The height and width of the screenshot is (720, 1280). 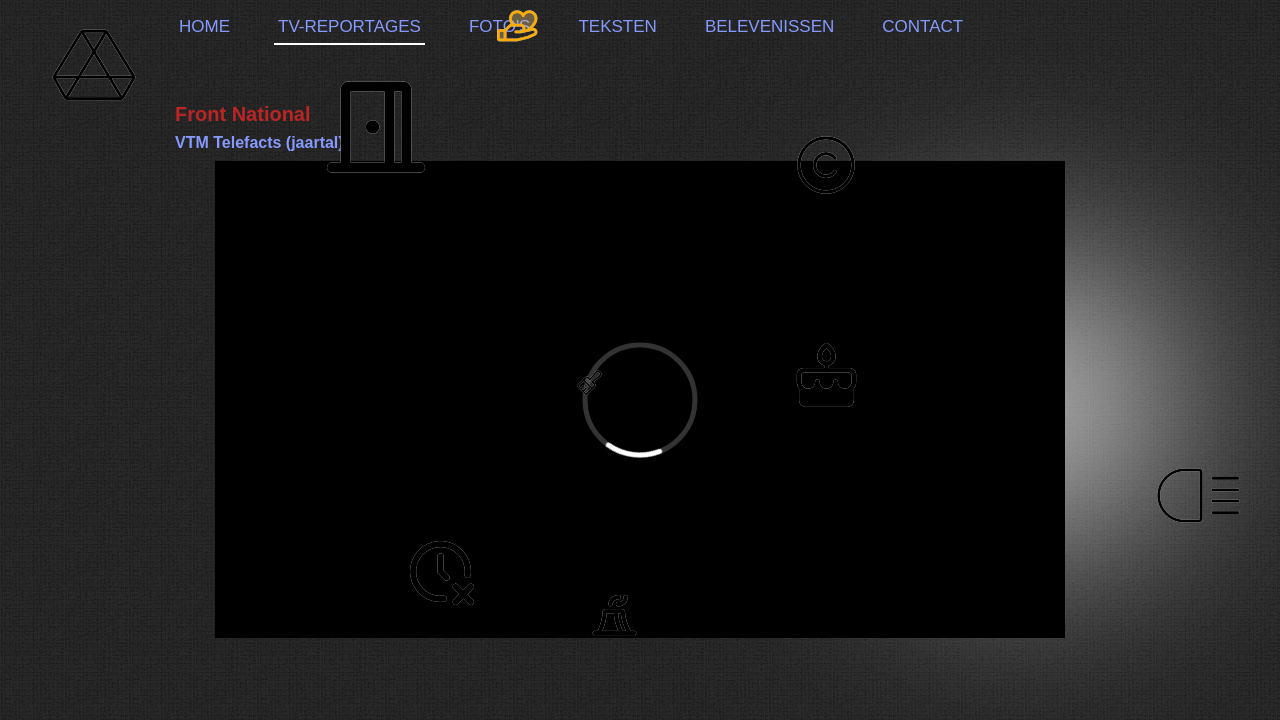 I want to click on indicates copyrighted content, so click(x=826, y=165).